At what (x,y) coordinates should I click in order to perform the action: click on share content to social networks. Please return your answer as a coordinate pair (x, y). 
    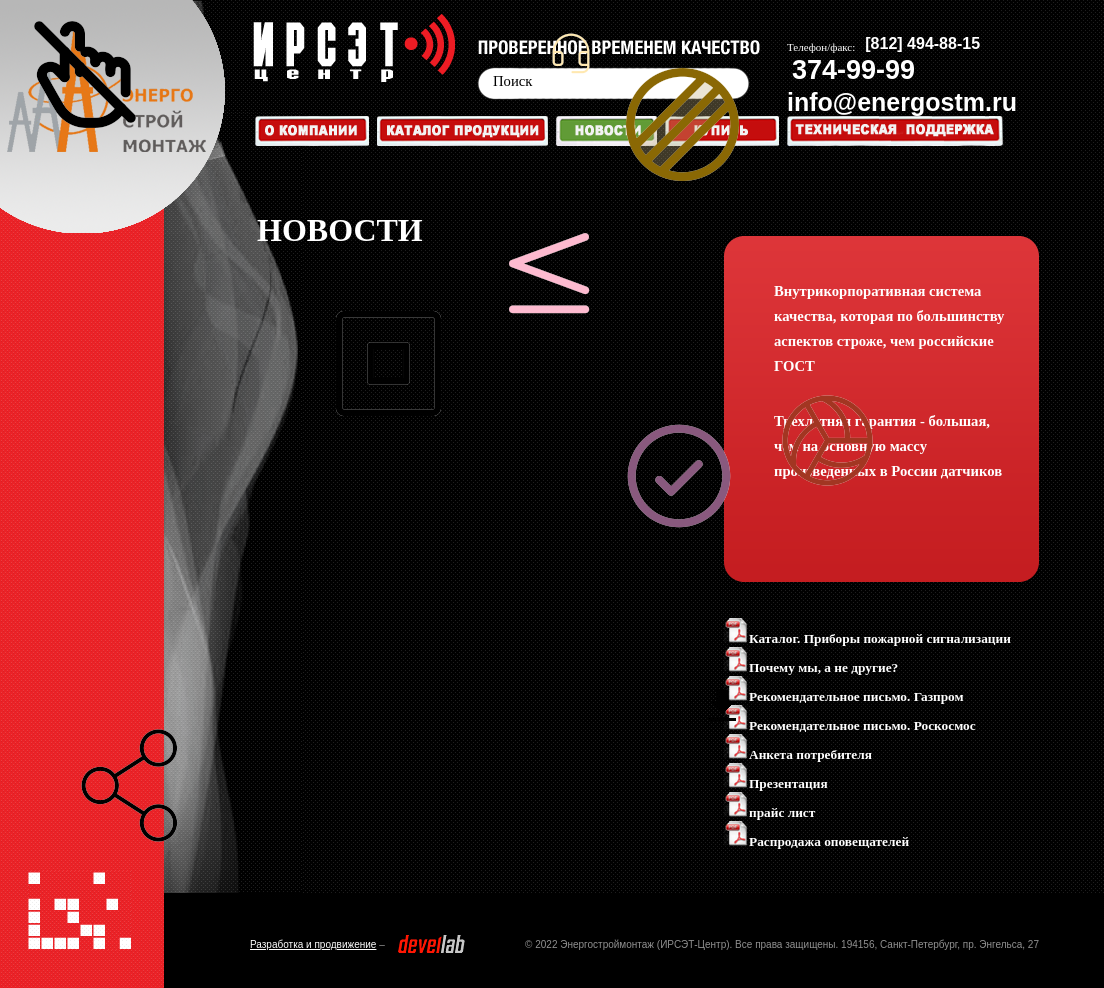
    Looking at the image, I should click on (133, 785).